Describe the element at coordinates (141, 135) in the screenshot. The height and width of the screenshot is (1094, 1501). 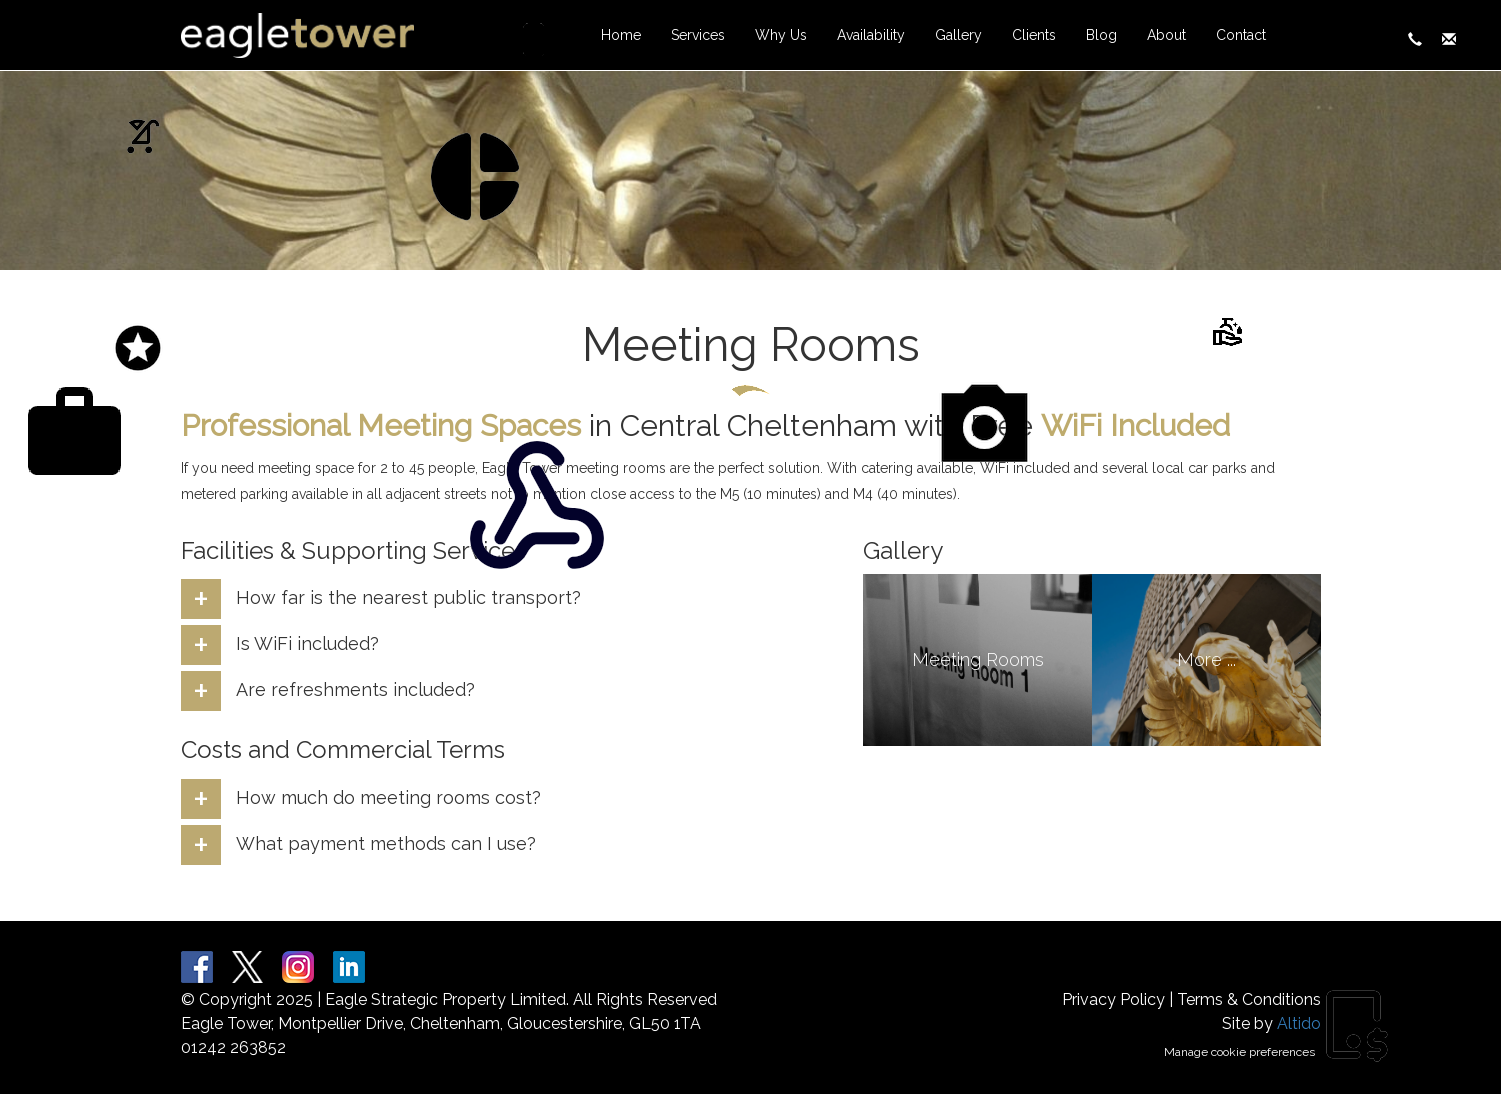
I see `indicates stroller-friendly or family amenities available` at that location.